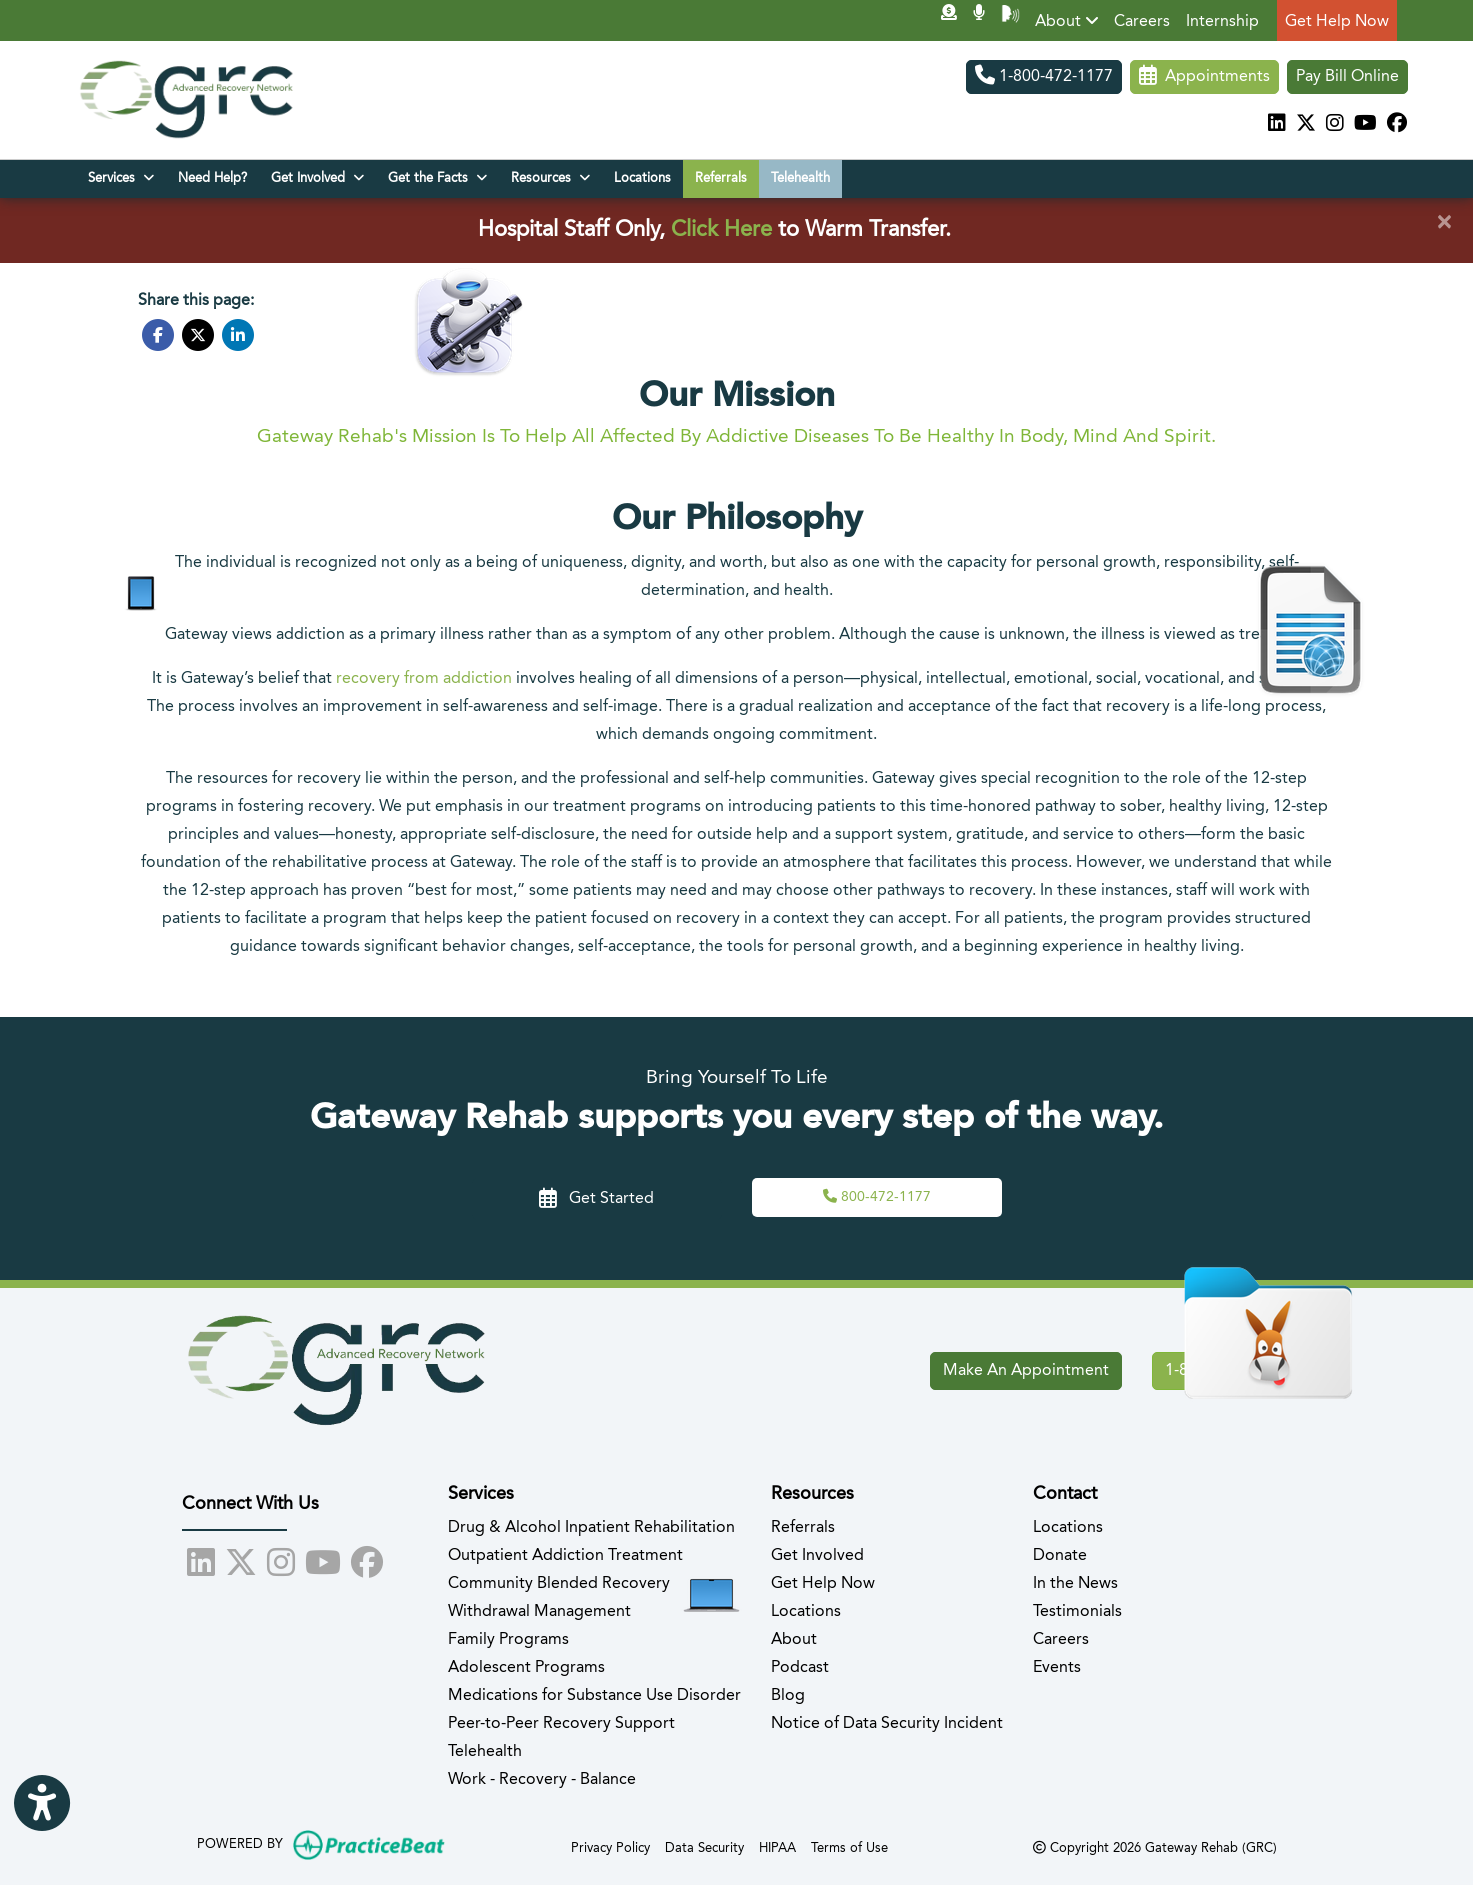  What do you see at coordinates (1310, 629) in the screenshot?
I see `open a libreoffice web document` at bounding box center [1310, 629].